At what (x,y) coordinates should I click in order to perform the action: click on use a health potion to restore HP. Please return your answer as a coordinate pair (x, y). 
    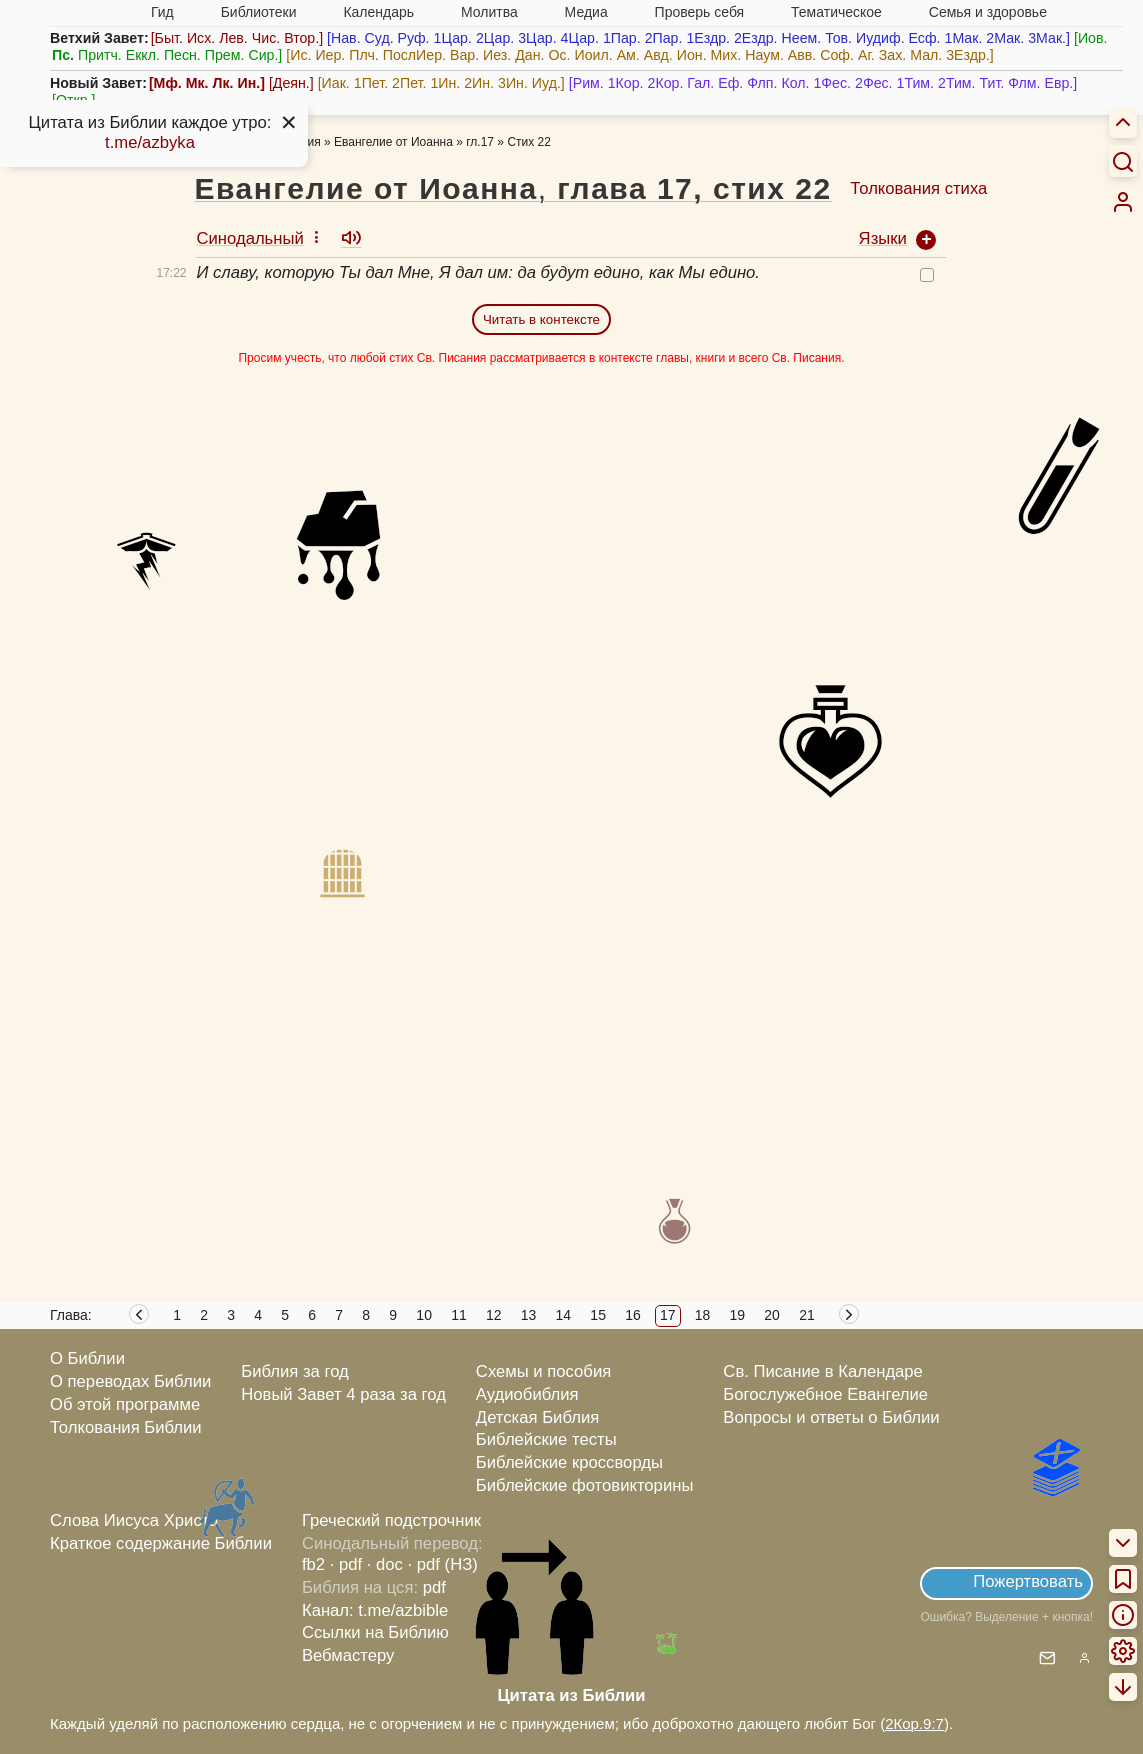
    Looking at the image, I should click on (830, 741).